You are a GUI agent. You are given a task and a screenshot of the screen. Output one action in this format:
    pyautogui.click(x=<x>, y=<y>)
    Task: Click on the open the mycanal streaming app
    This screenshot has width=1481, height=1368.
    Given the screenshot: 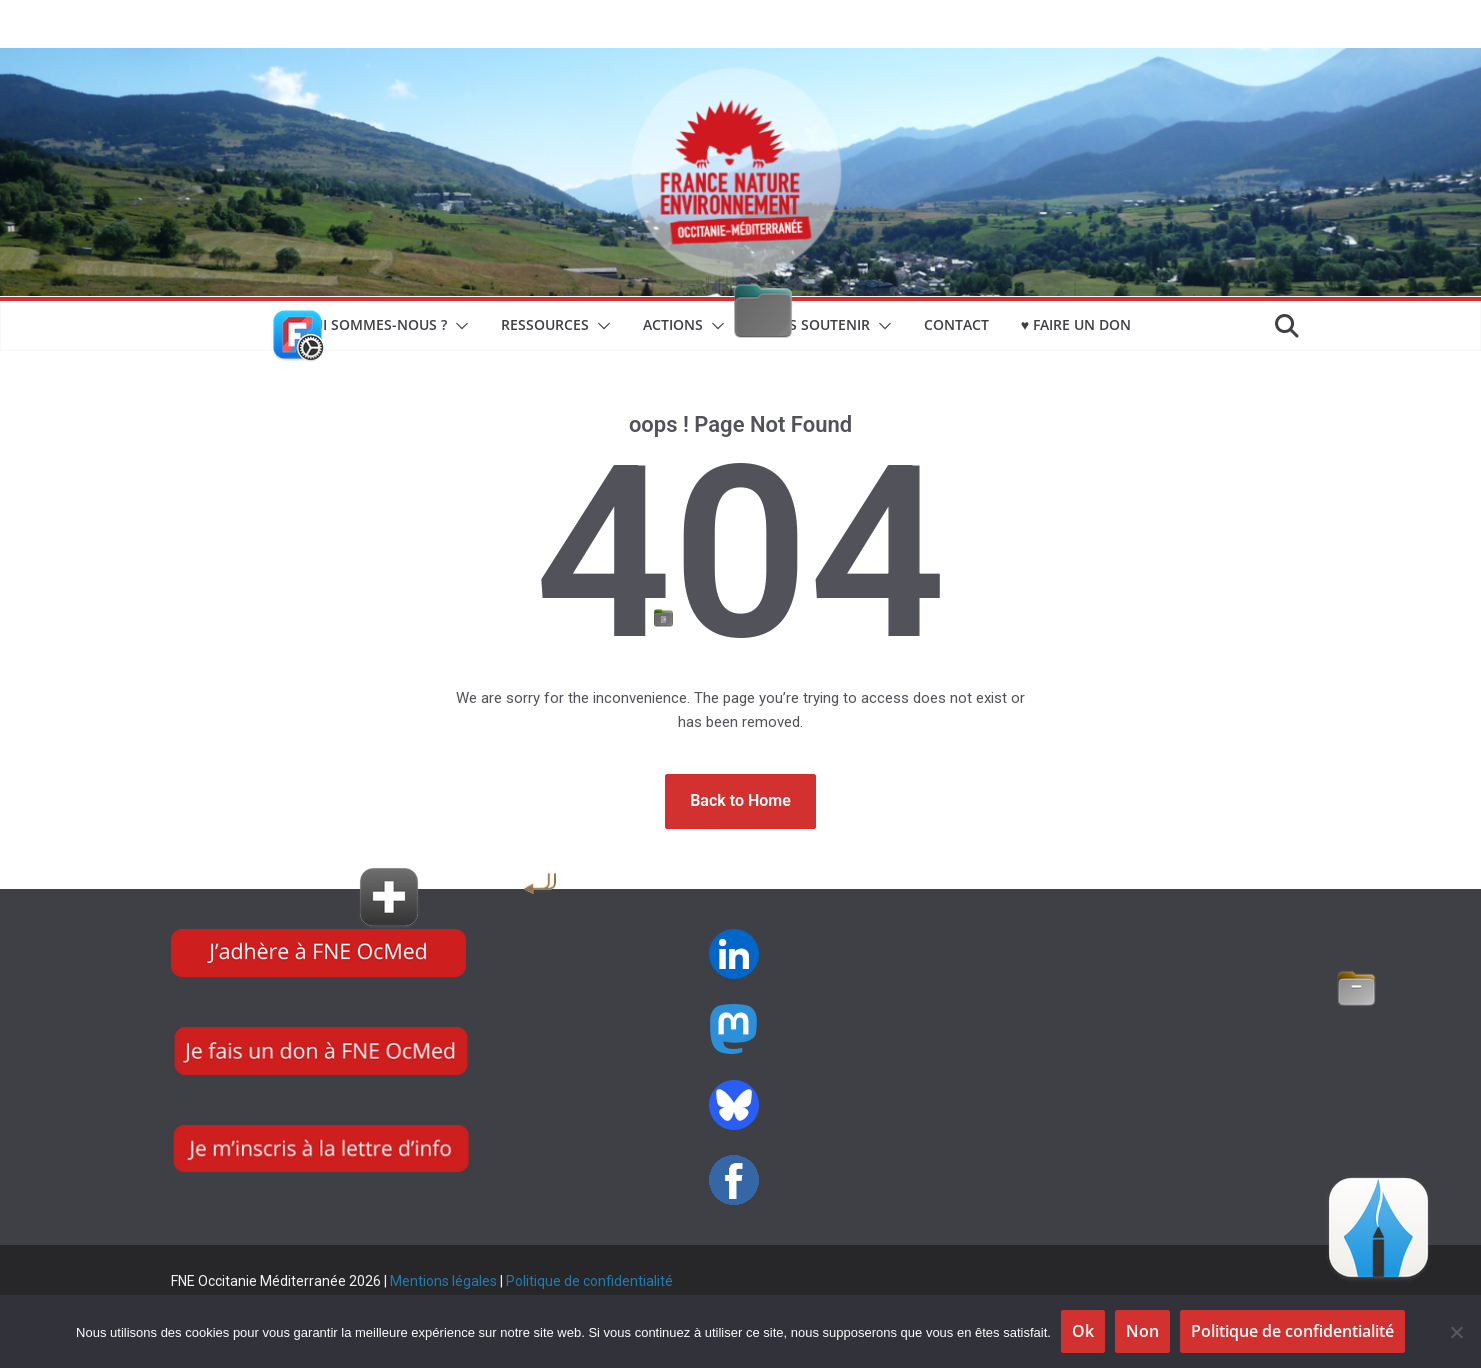 What is the action you would take?
    pyautogui.click(x=389, y=897)
    